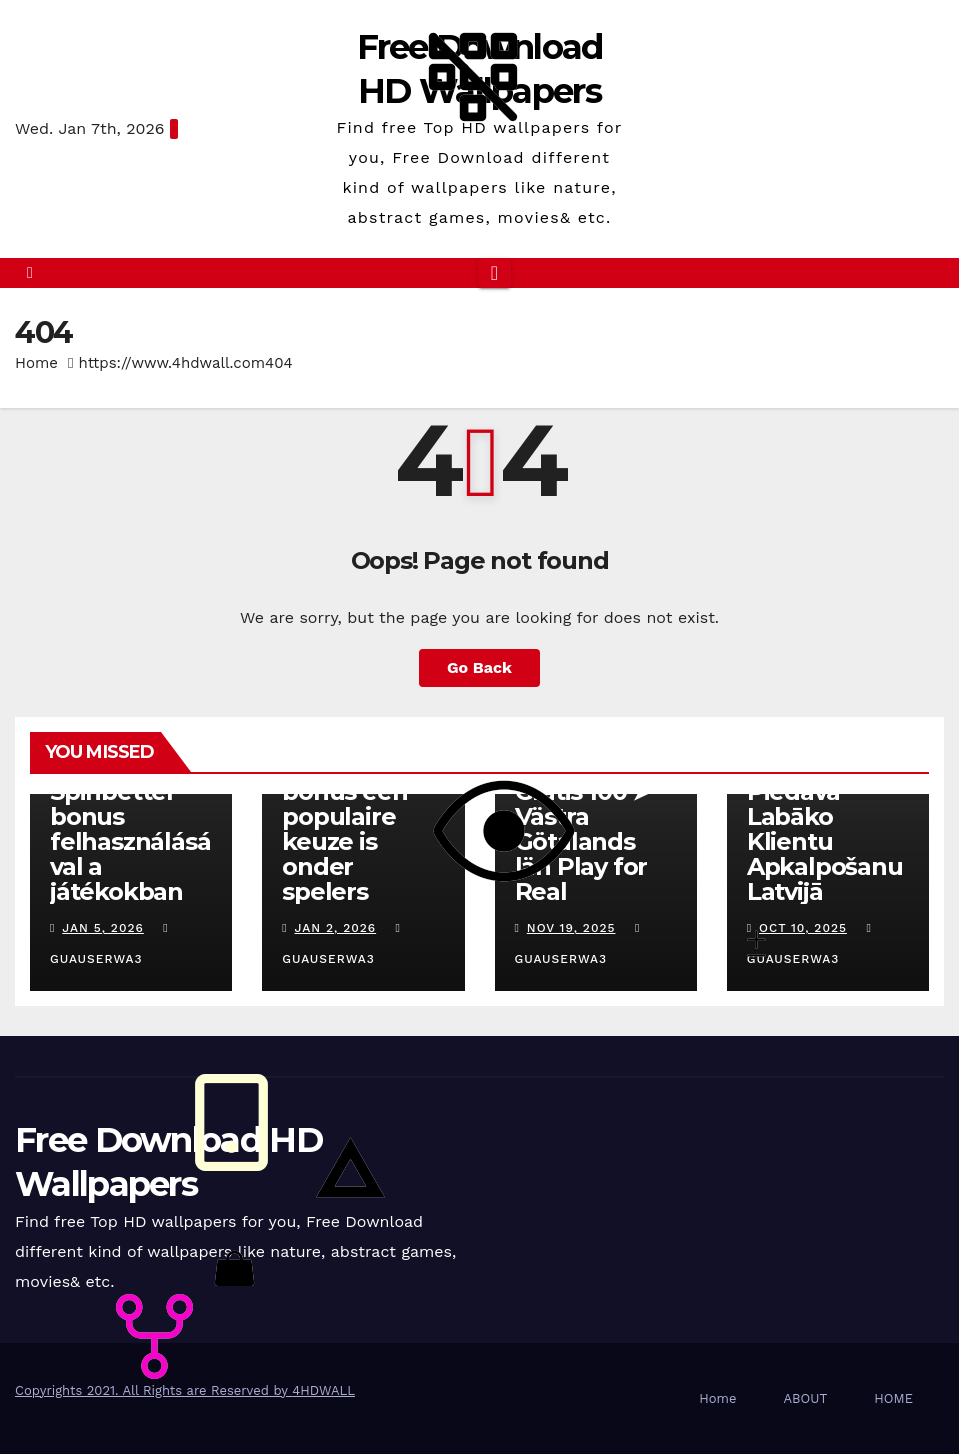  What do you see at coordinates (231, 1122) in the screenshot?
I see `switch to mobile view` at bounding box center [231, 1122].